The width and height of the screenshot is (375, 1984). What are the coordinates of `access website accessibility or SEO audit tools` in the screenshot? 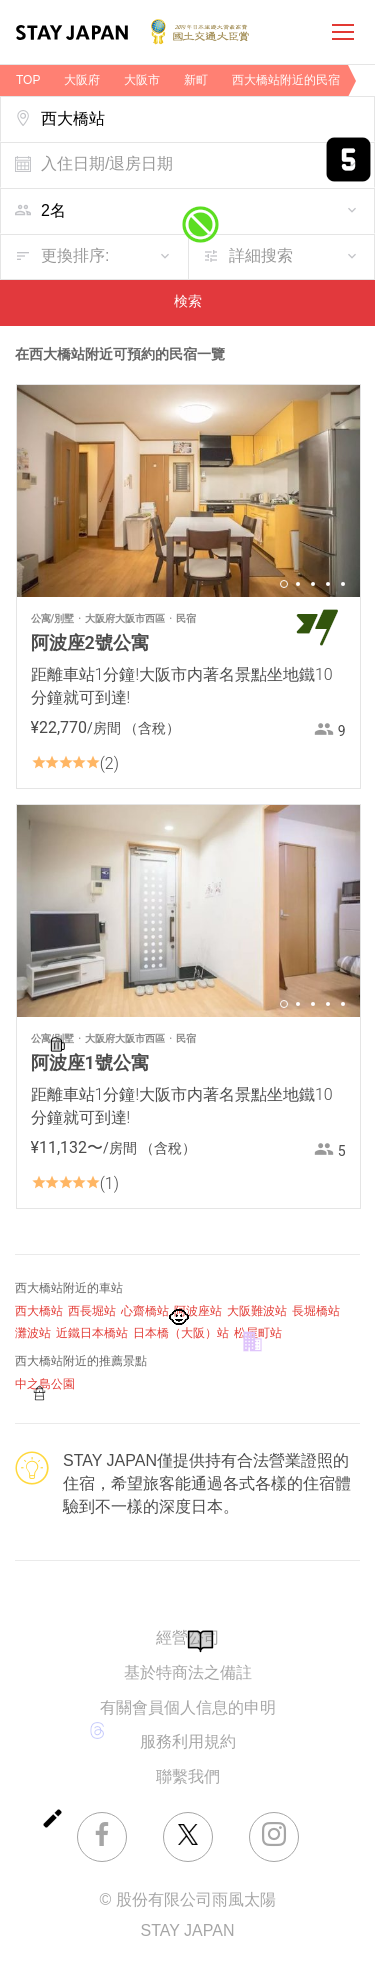 It's located at (39, 1393).